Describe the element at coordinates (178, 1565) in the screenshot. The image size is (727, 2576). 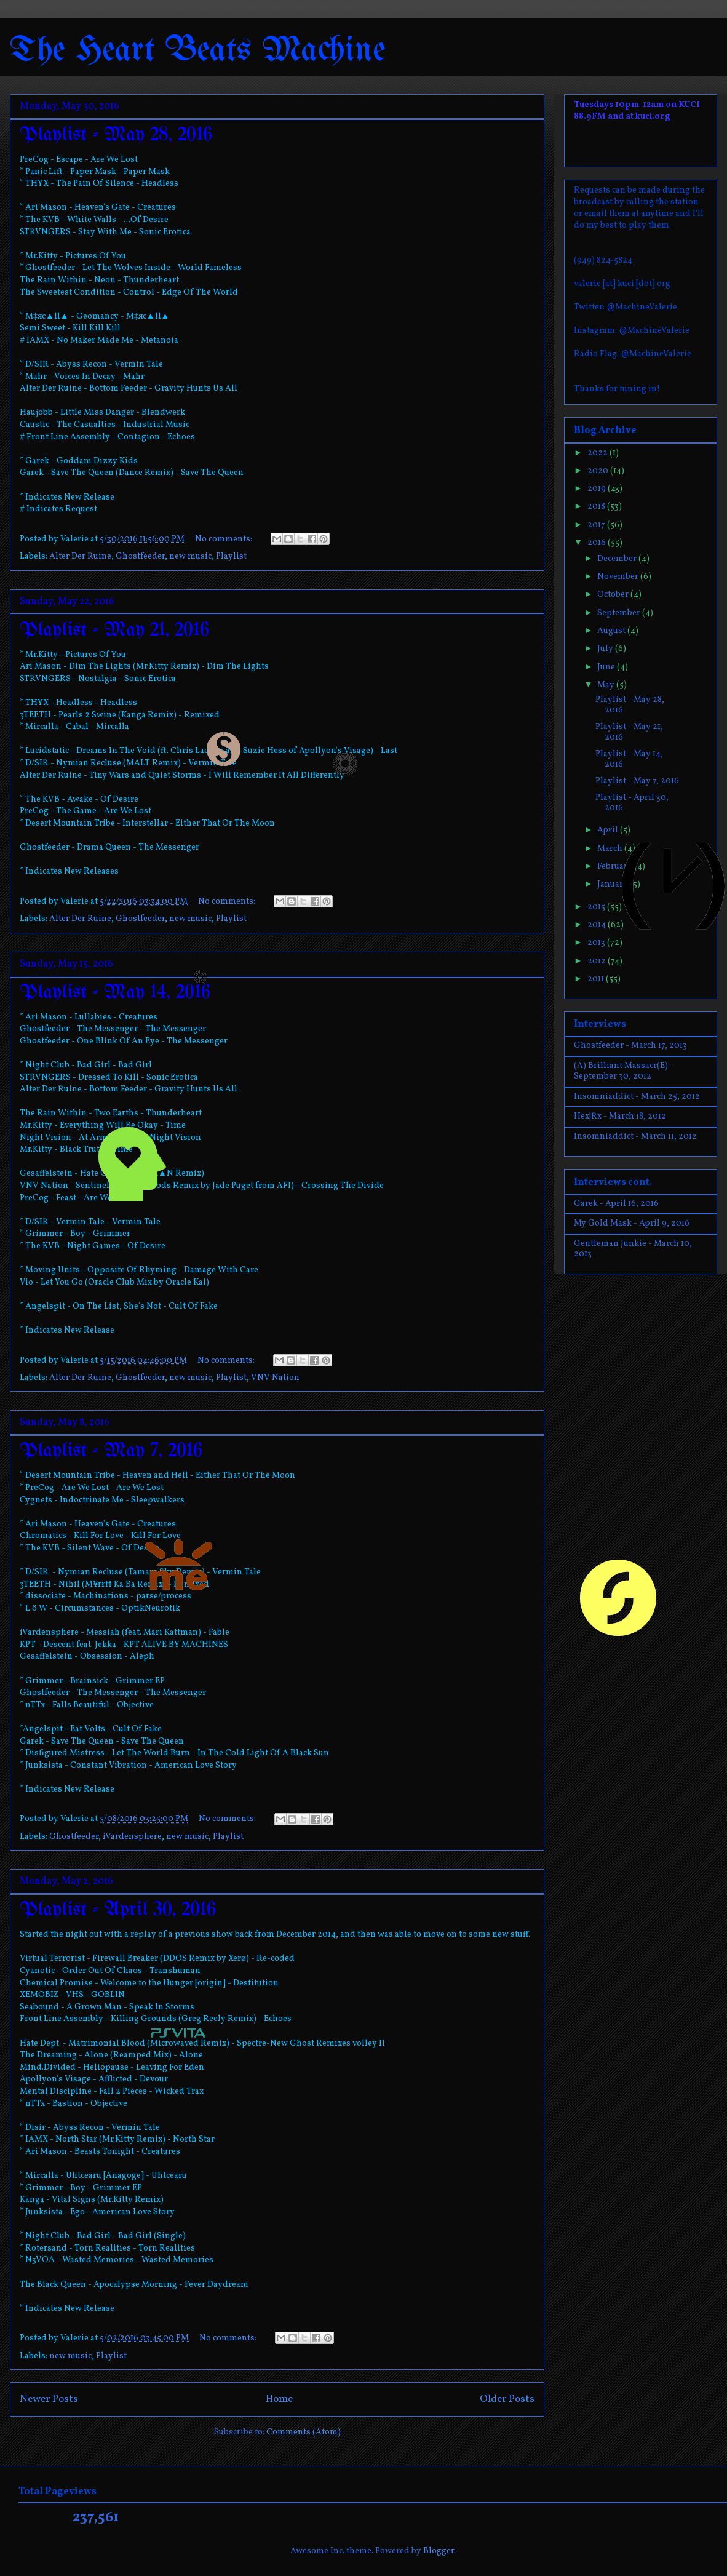
I see `visit GoFundMe website or app` at that location.